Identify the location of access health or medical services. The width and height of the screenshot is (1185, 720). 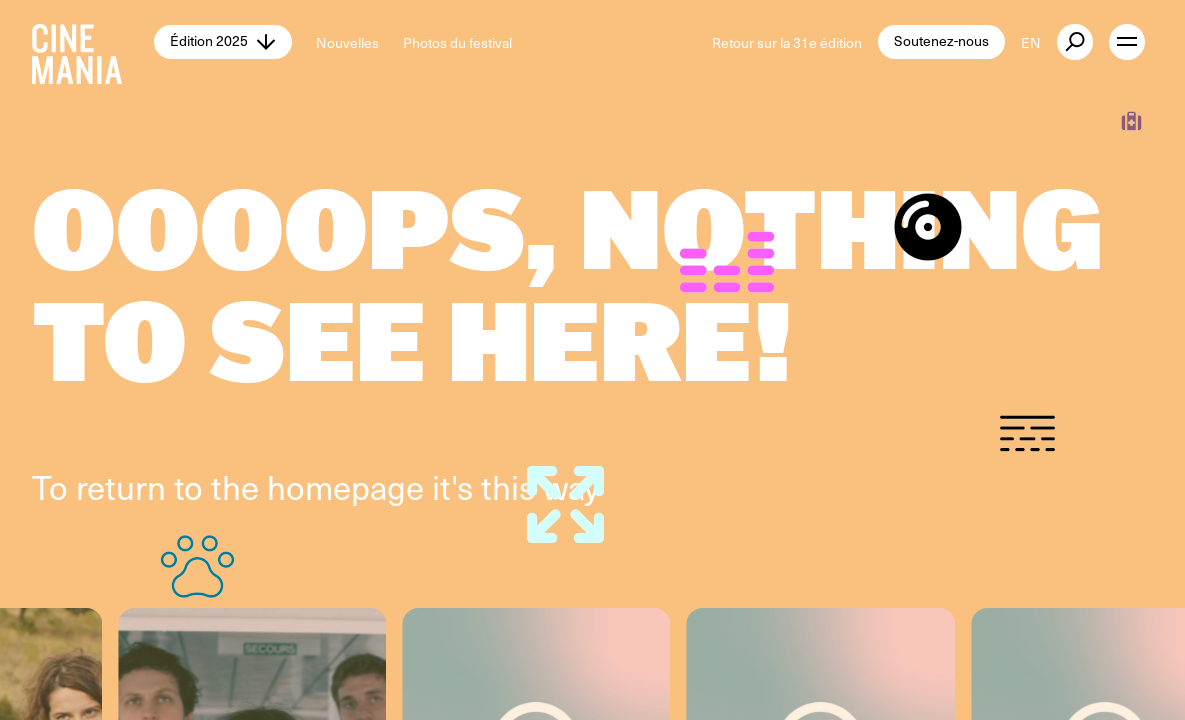
(1131, 121).